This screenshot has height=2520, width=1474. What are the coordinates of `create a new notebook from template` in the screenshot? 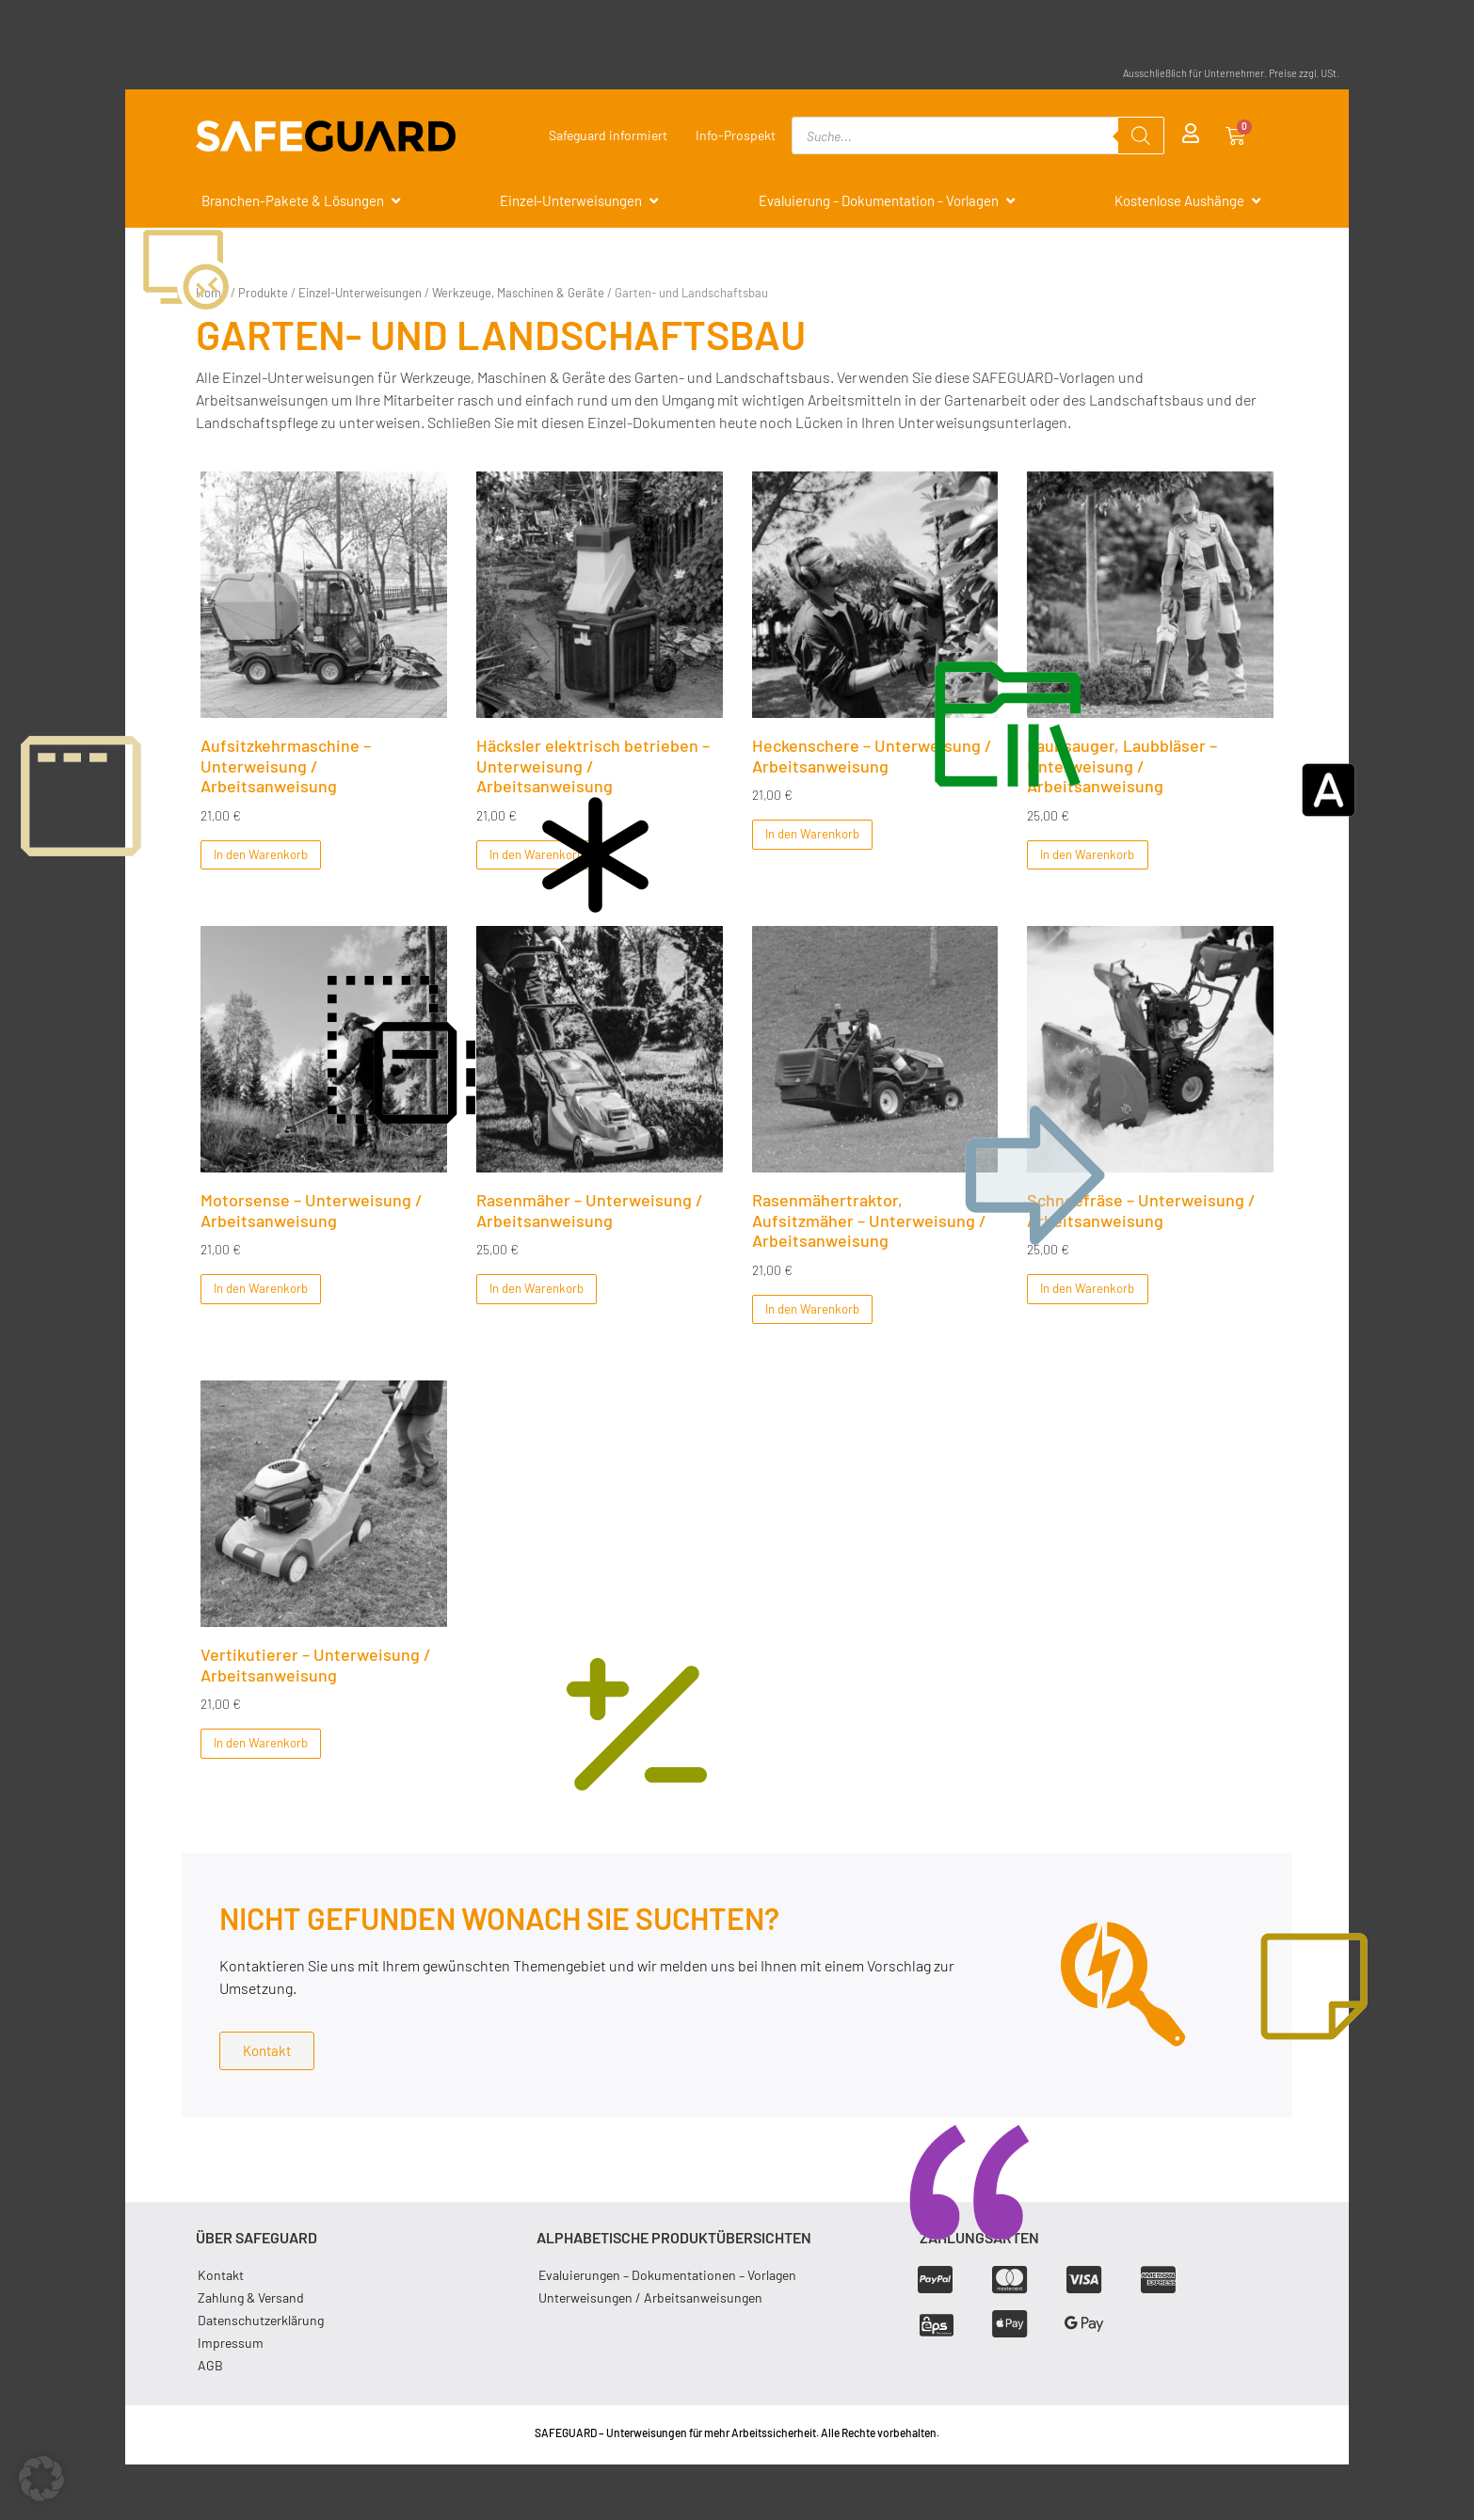 It's located at (401, 1049).